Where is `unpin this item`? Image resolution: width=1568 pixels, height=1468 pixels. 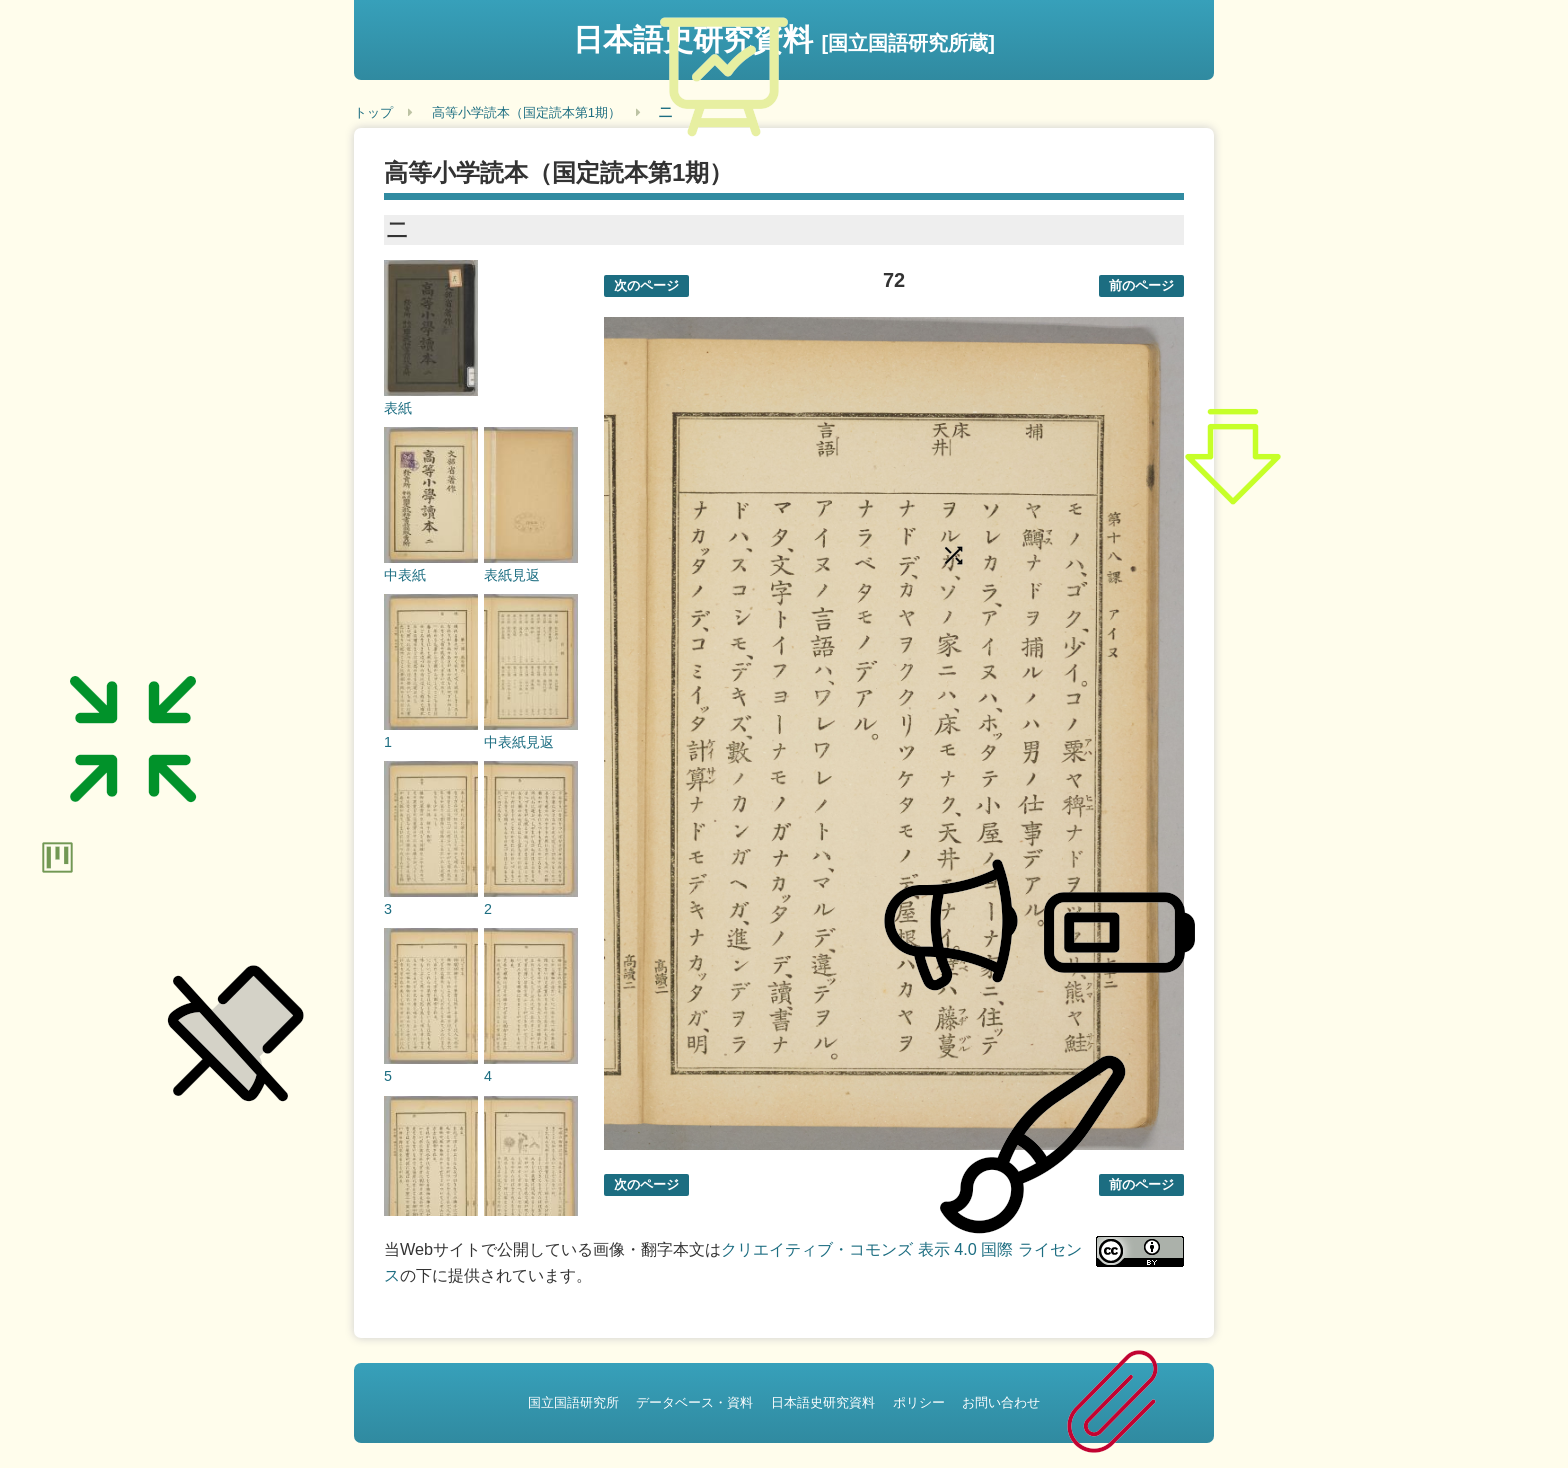 unpin this item is located at coordinates (230, 1038).